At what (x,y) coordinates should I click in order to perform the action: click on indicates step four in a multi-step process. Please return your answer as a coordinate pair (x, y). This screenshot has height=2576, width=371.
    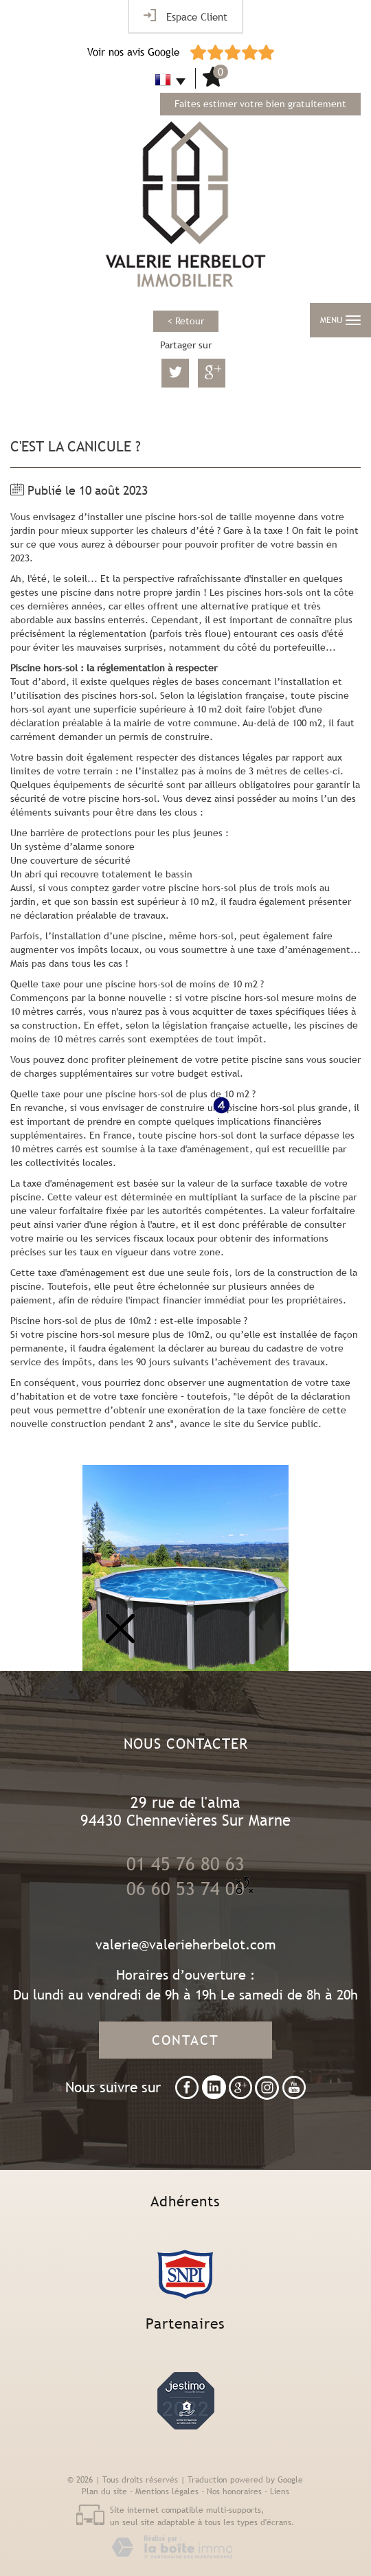
    Looking at the image, I should click on (221, 1105).